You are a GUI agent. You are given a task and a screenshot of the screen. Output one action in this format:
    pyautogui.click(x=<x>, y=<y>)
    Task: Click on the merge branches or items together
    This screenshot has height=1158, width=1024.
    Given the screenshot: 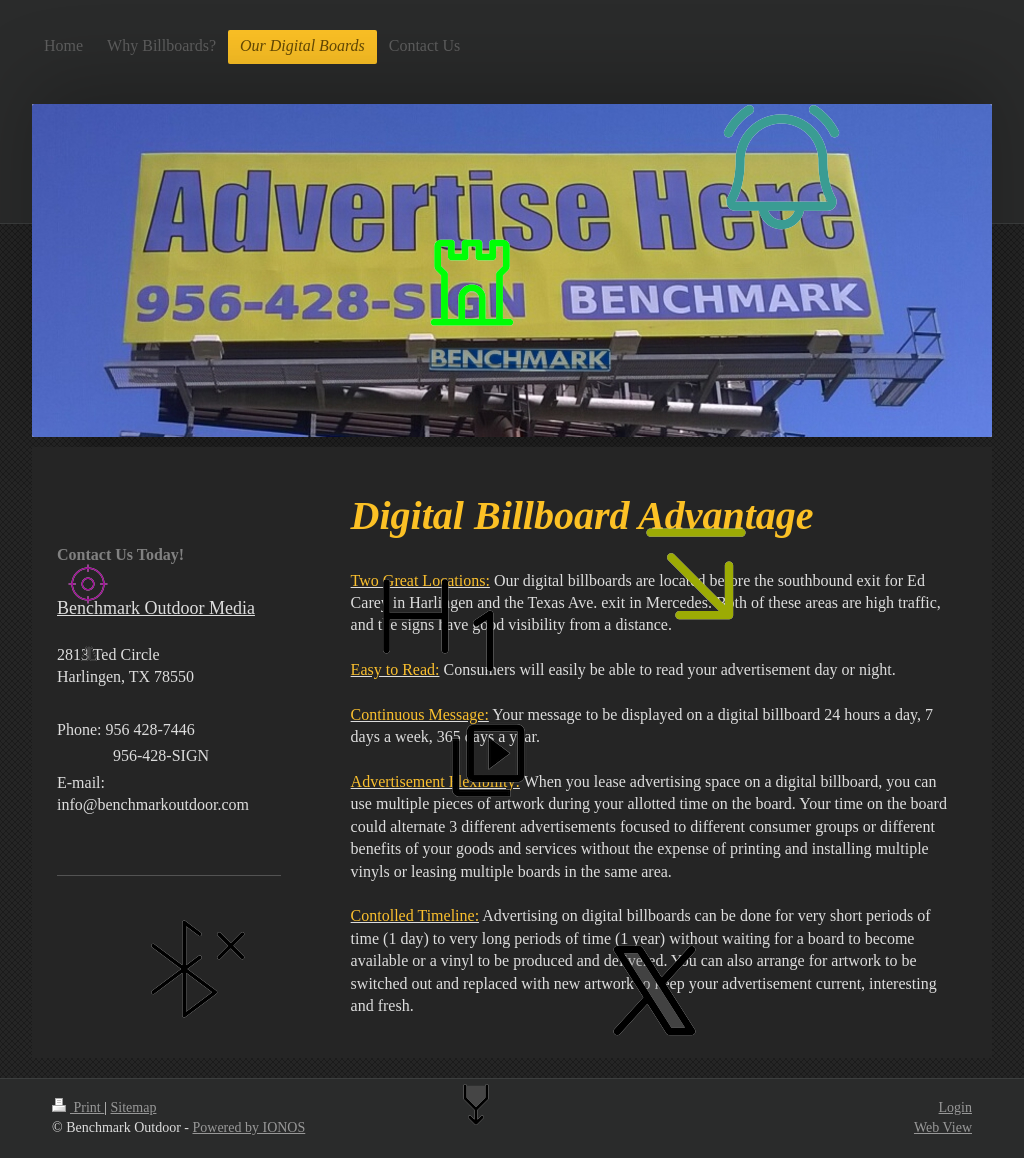 What is the action you would take?
    pyautogui.click(x=476, y=1103)
    